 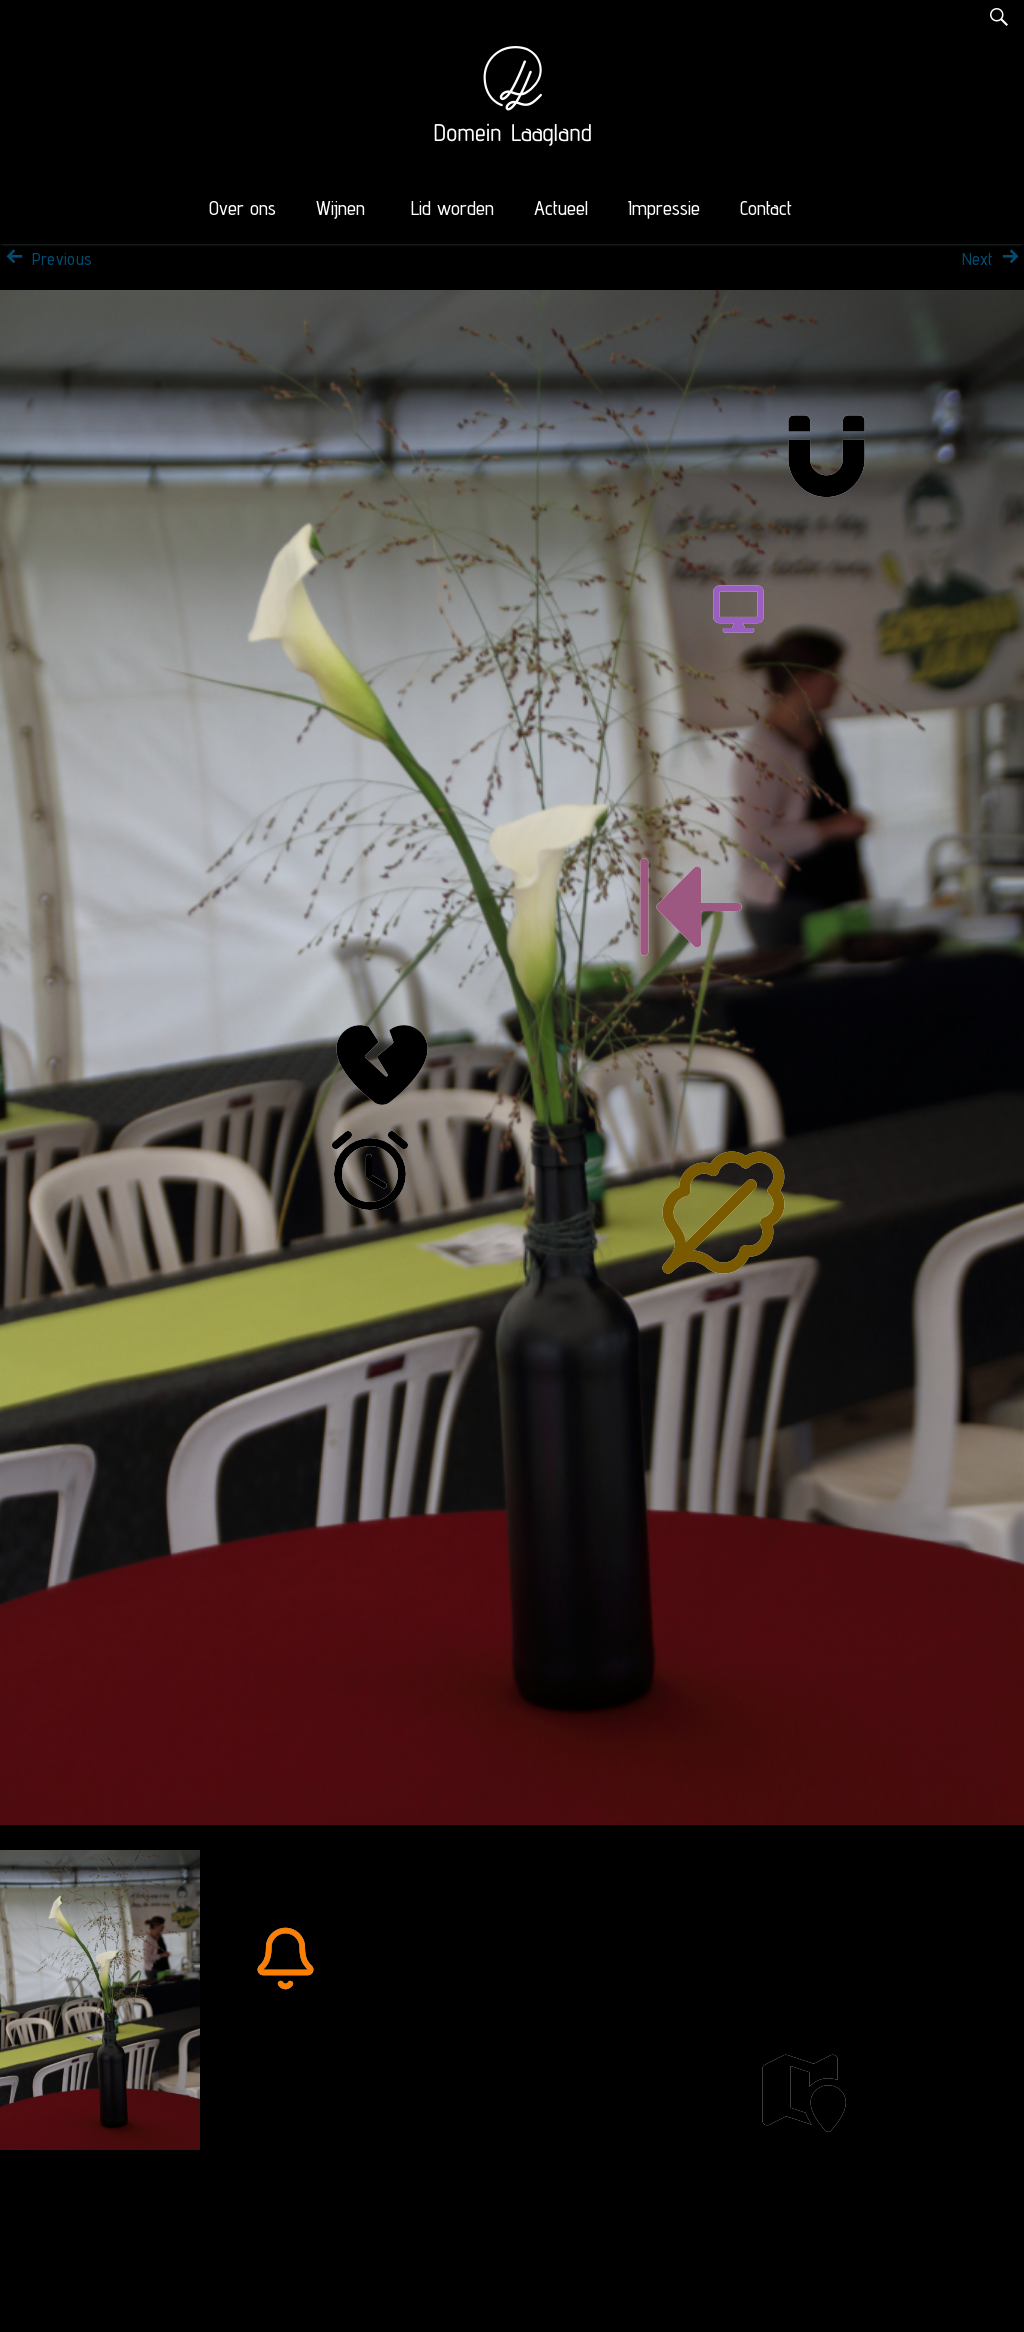 What do you see at coordinates (800, 2090) in the screenshot?
I see `view location on map` at bounding box center [800, 2090].